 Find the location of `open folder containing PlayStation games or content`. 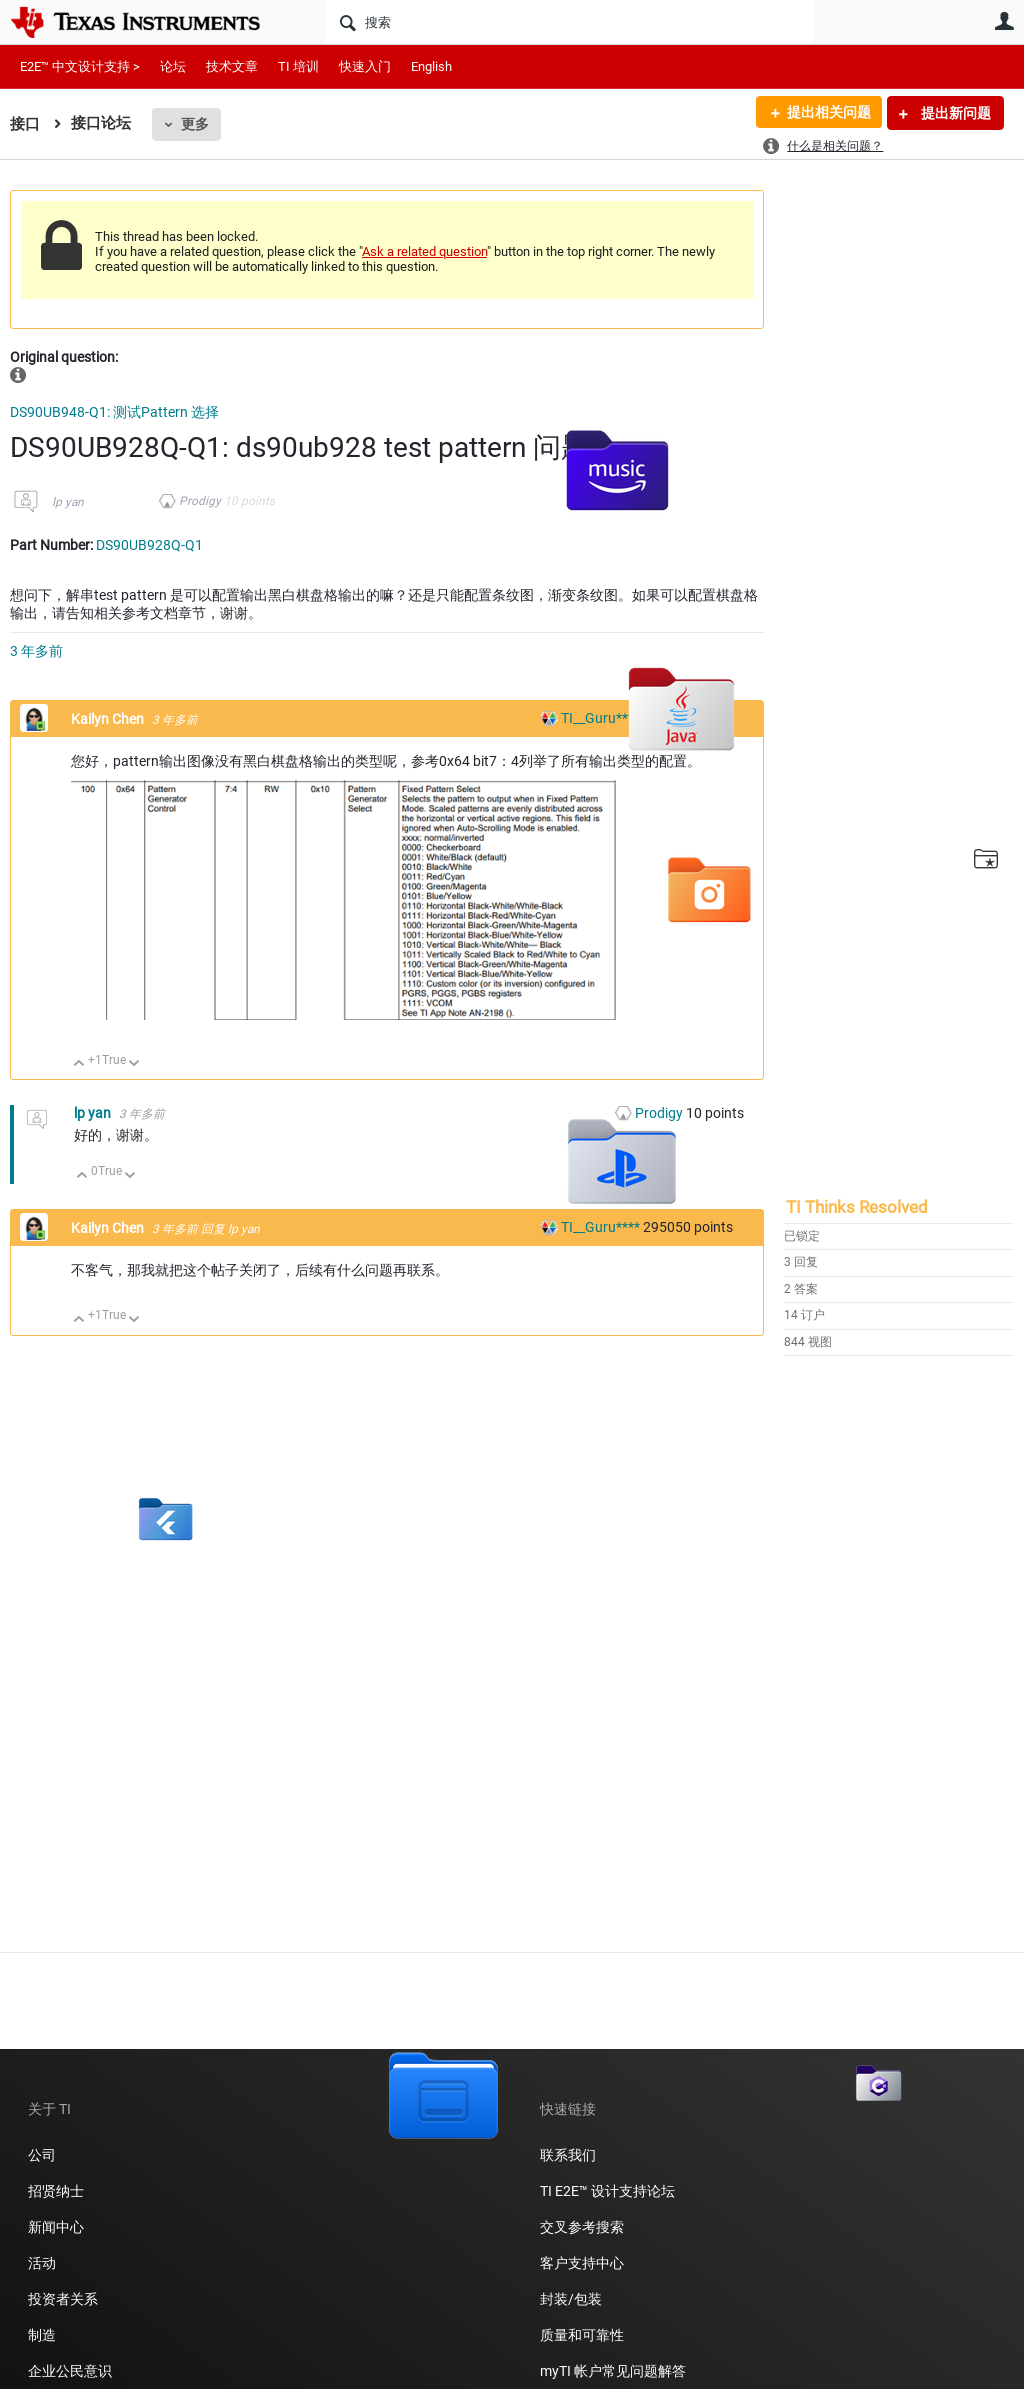

open folder containing PlayStation games or content is located at coordinates (621, 1164).